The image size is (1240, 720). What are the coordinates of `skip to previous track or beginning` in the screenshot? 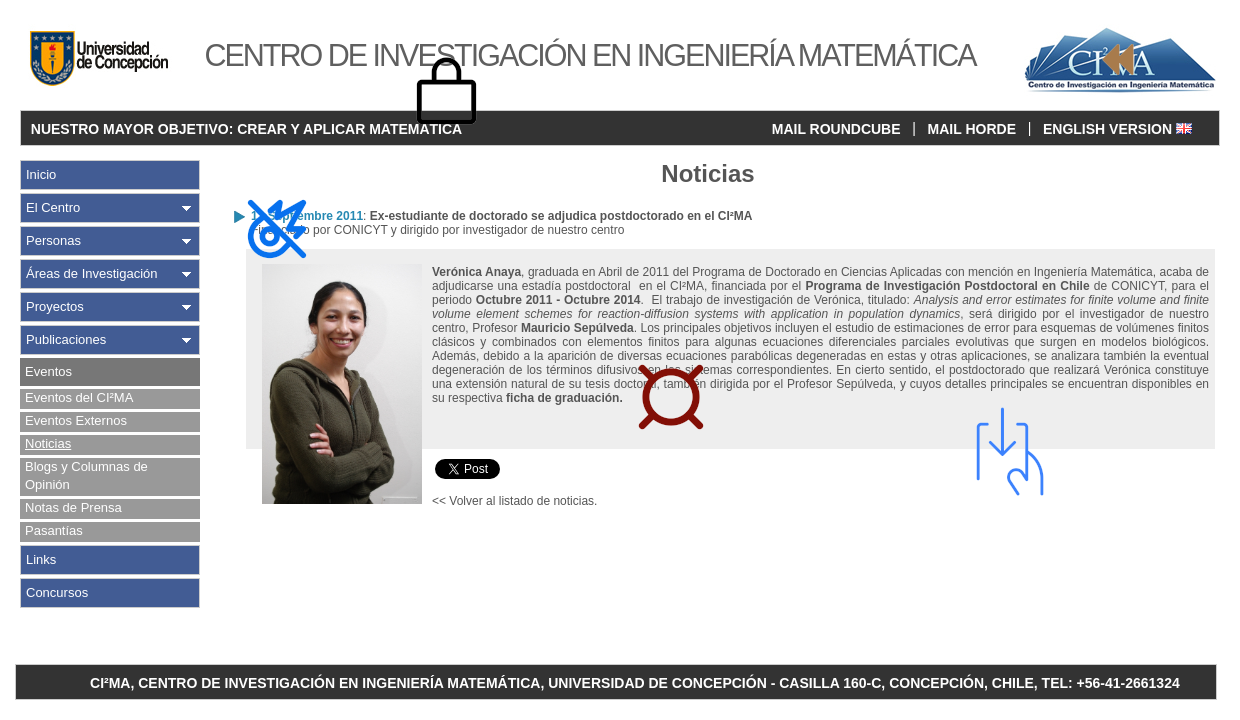 It's located at (1119, 59).